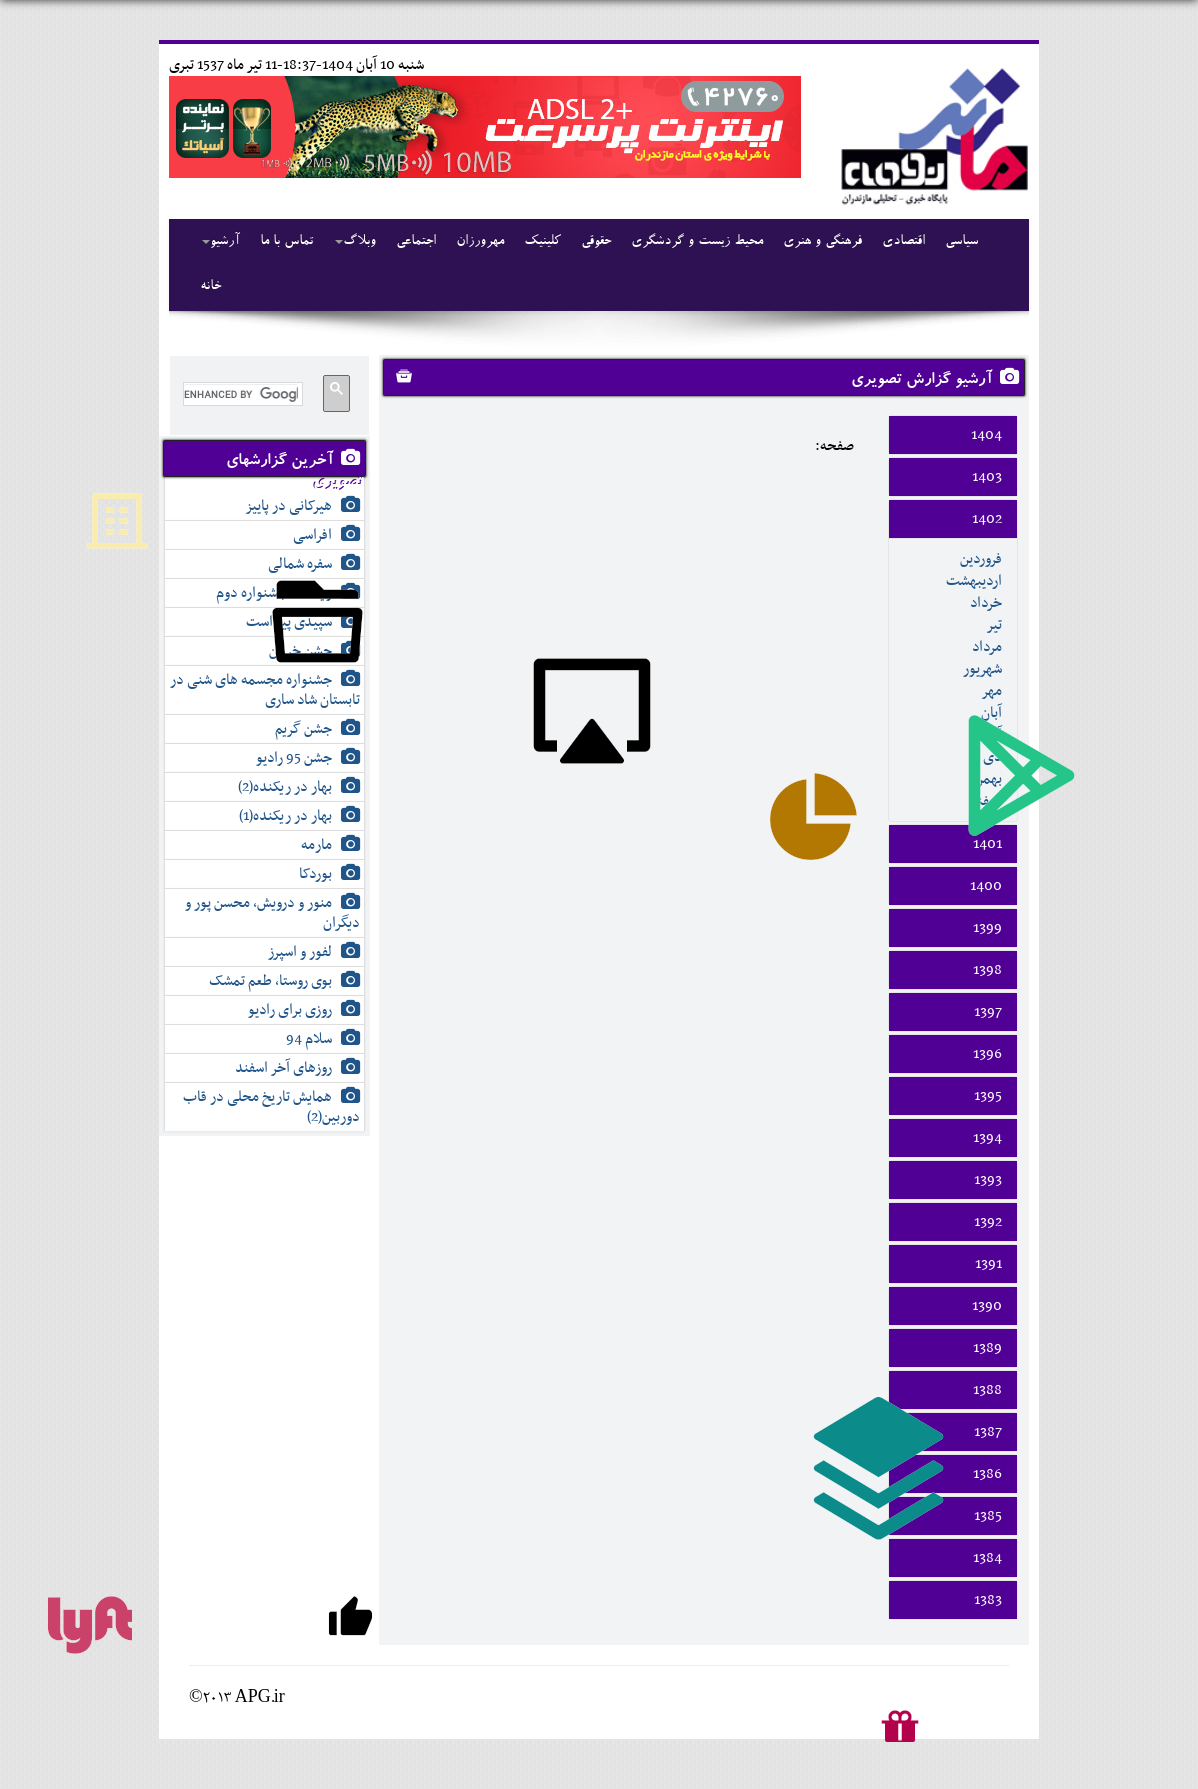 The width and height of the screenshot is (1198, 1789). I want to click on view or redeem a gift, so click(900, 1727).